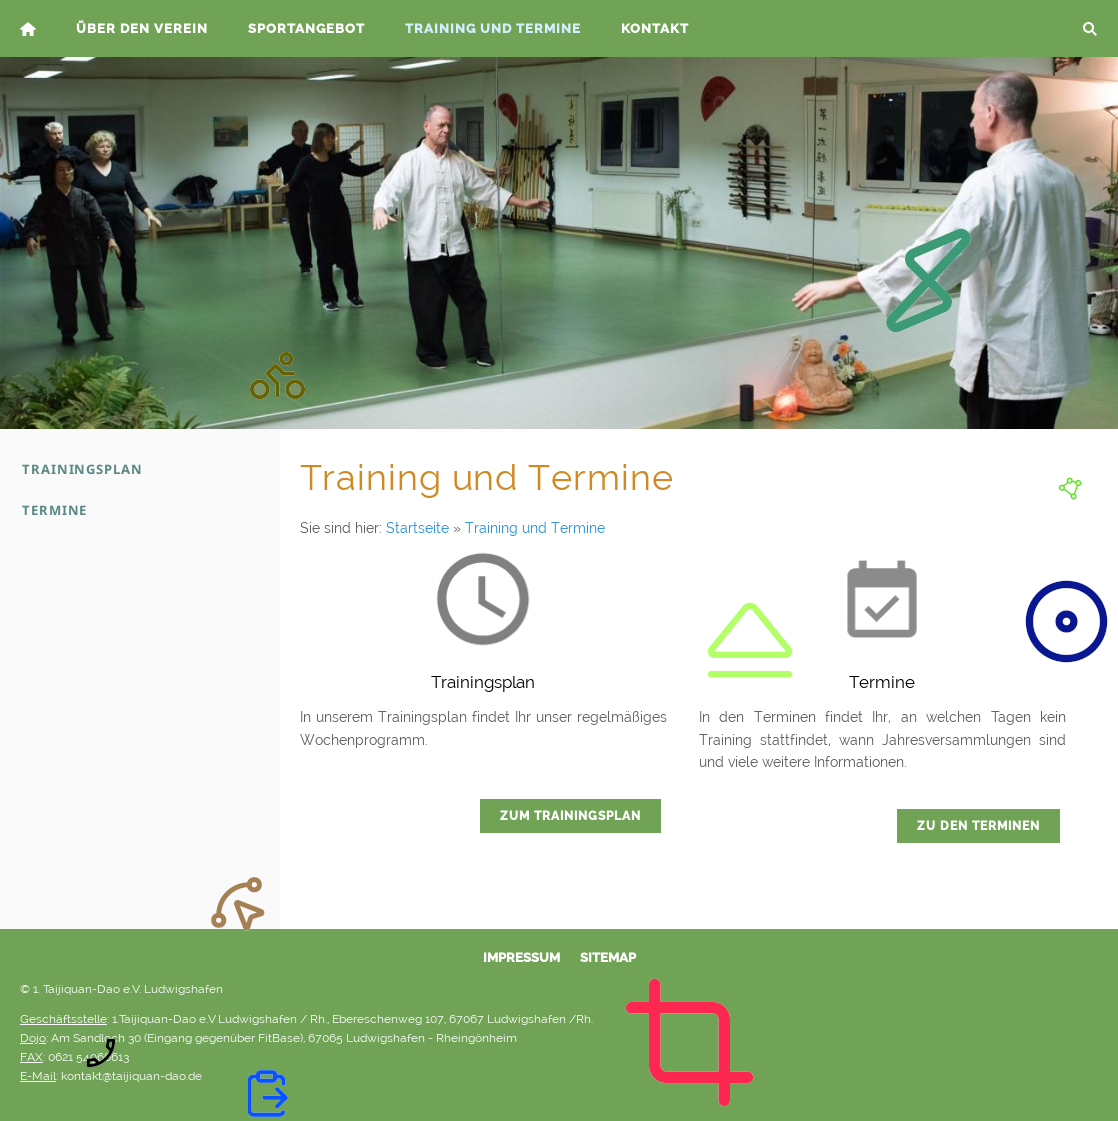  I want to click on eject media or disc, so click(750, 645).